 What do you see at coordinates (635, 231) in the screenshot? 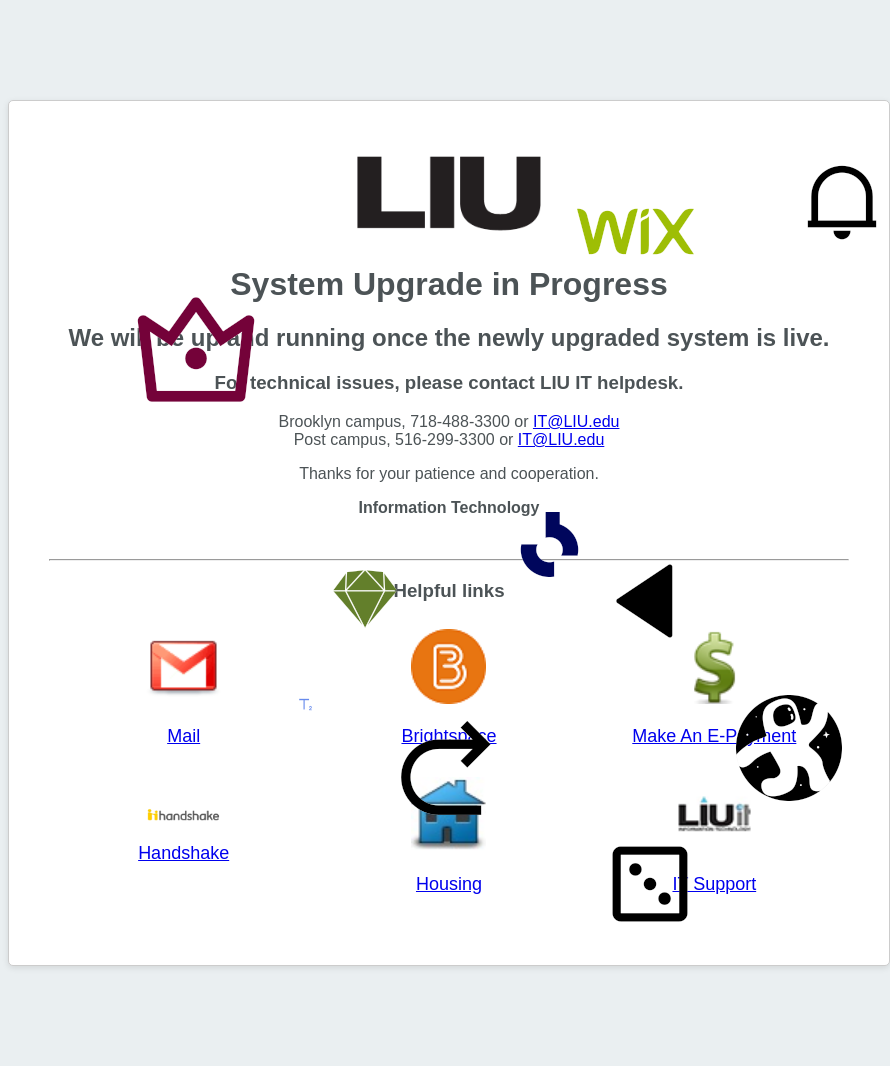
I see `visit or connect to wix website builder` at bounding box center [635, 231].